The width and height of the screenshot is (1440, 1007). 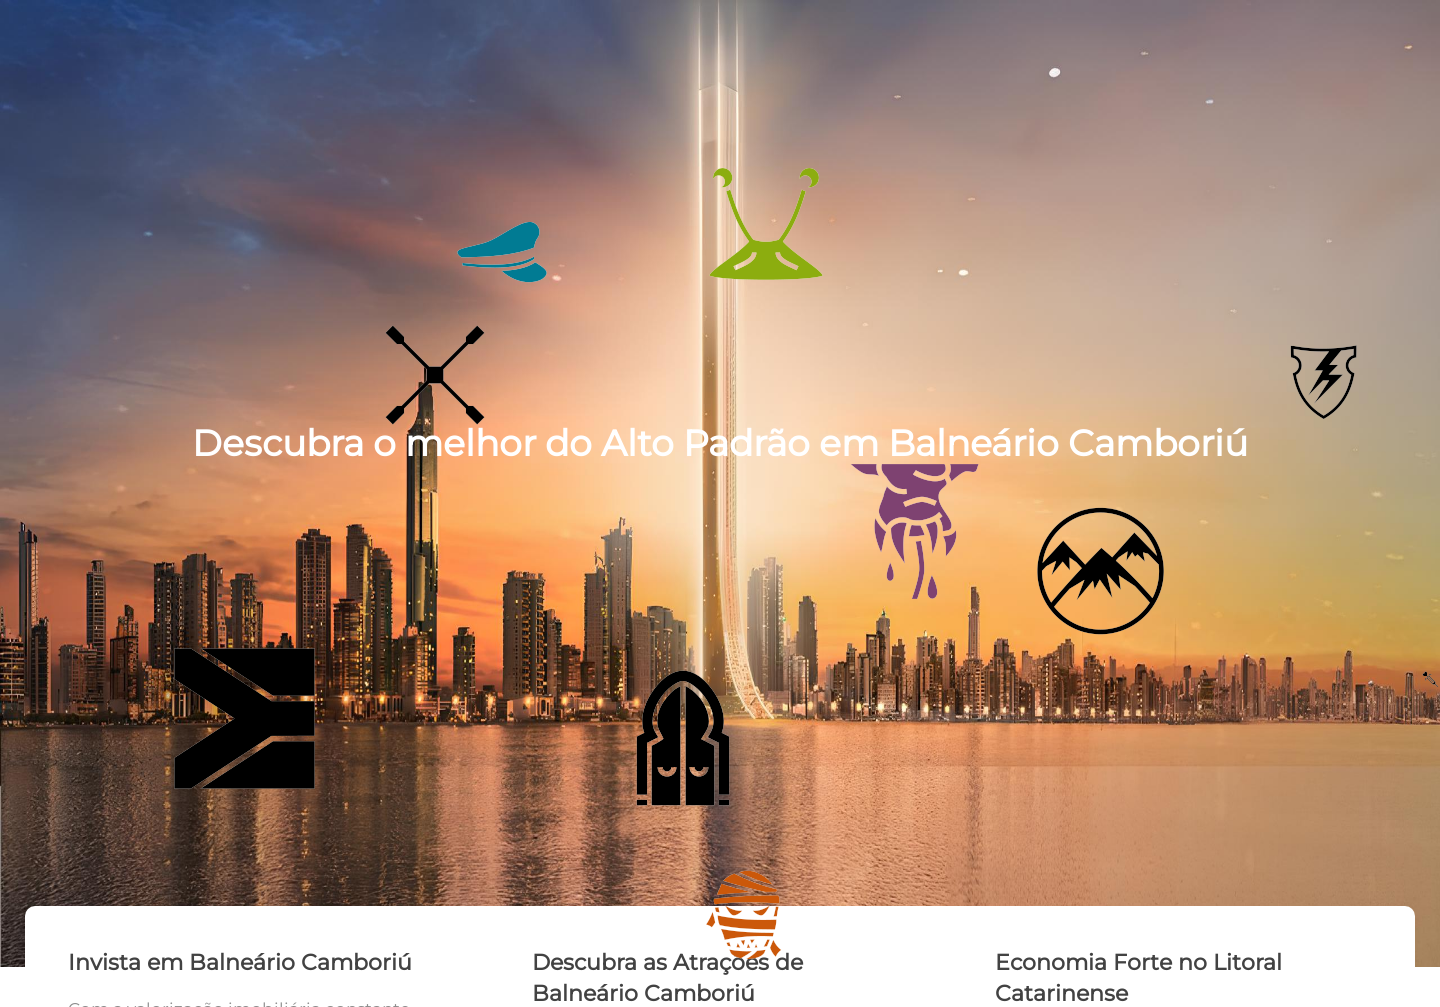 What do you see at coordinates (502, 255) in the screenshot?
I see `view captain or officer profile` at bounding box center [502, 255].